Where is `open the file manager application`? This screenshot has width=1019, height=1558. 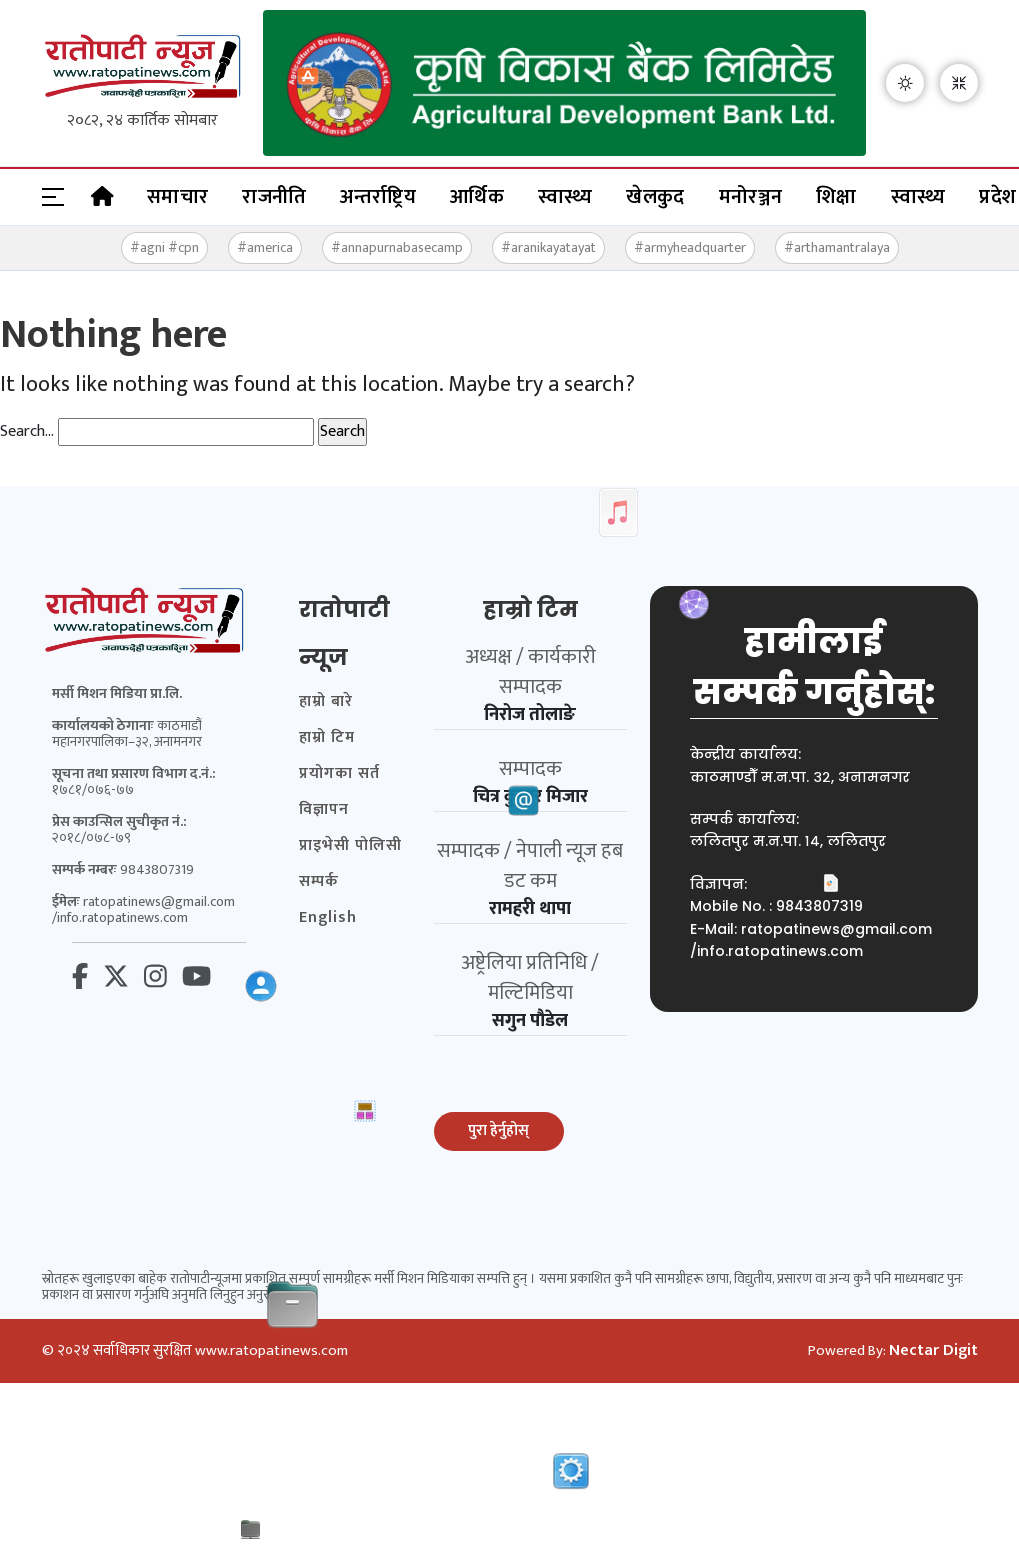
open the file manager application is located at coordinates (292, 1304).